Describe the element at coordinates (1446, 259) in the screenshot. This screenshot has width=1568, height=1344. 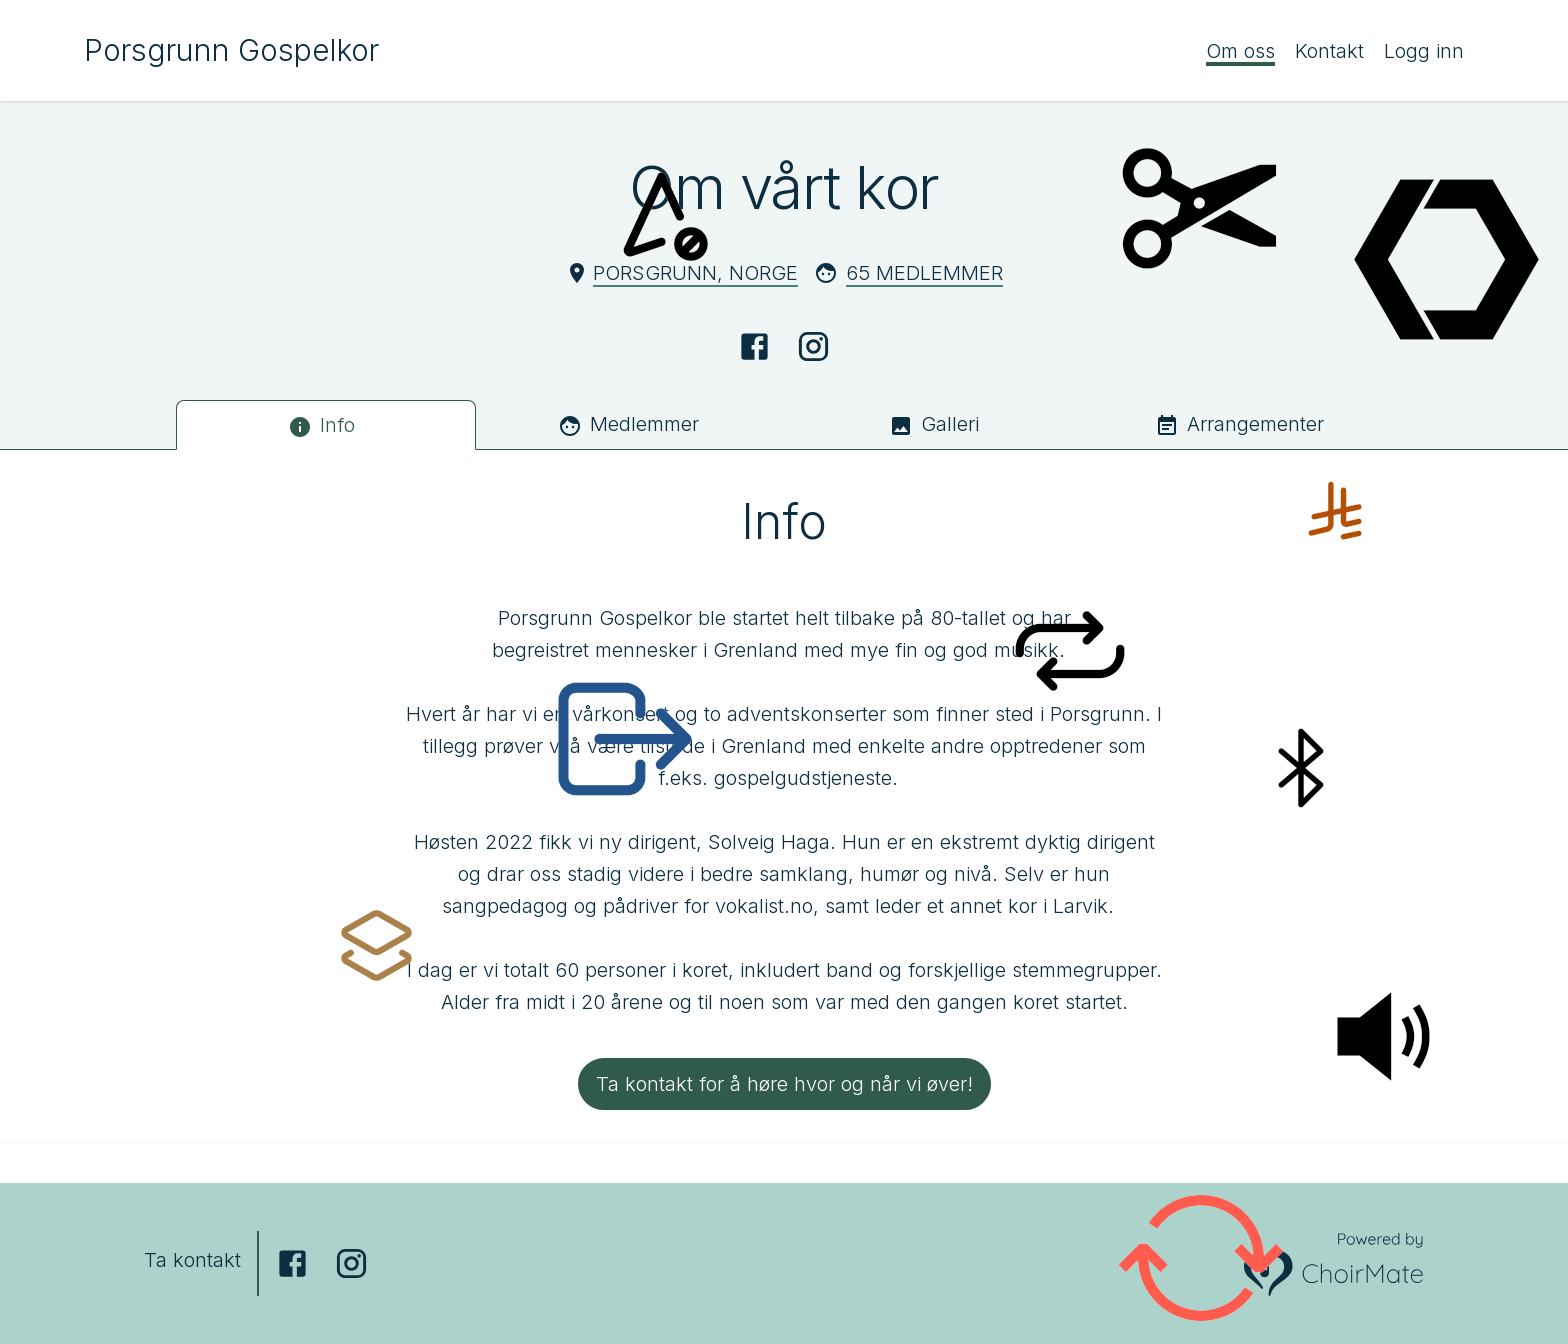
I see `web components logo` at that location.